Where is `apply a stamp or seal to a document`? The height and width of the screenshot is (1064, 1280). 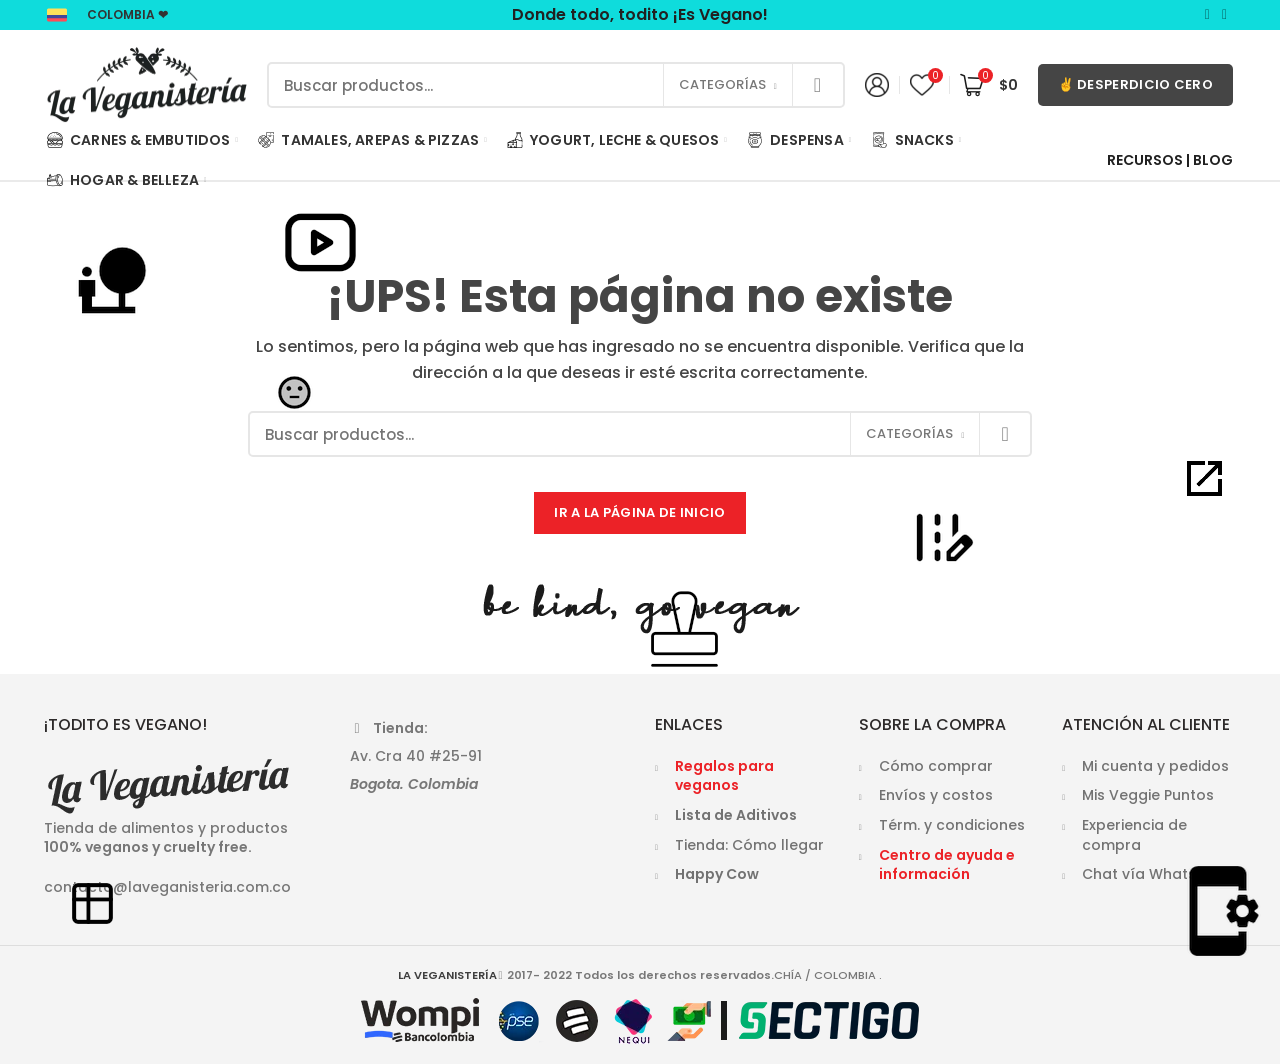 apply a stamp or seal to a document is located at coordinates (684, 630).